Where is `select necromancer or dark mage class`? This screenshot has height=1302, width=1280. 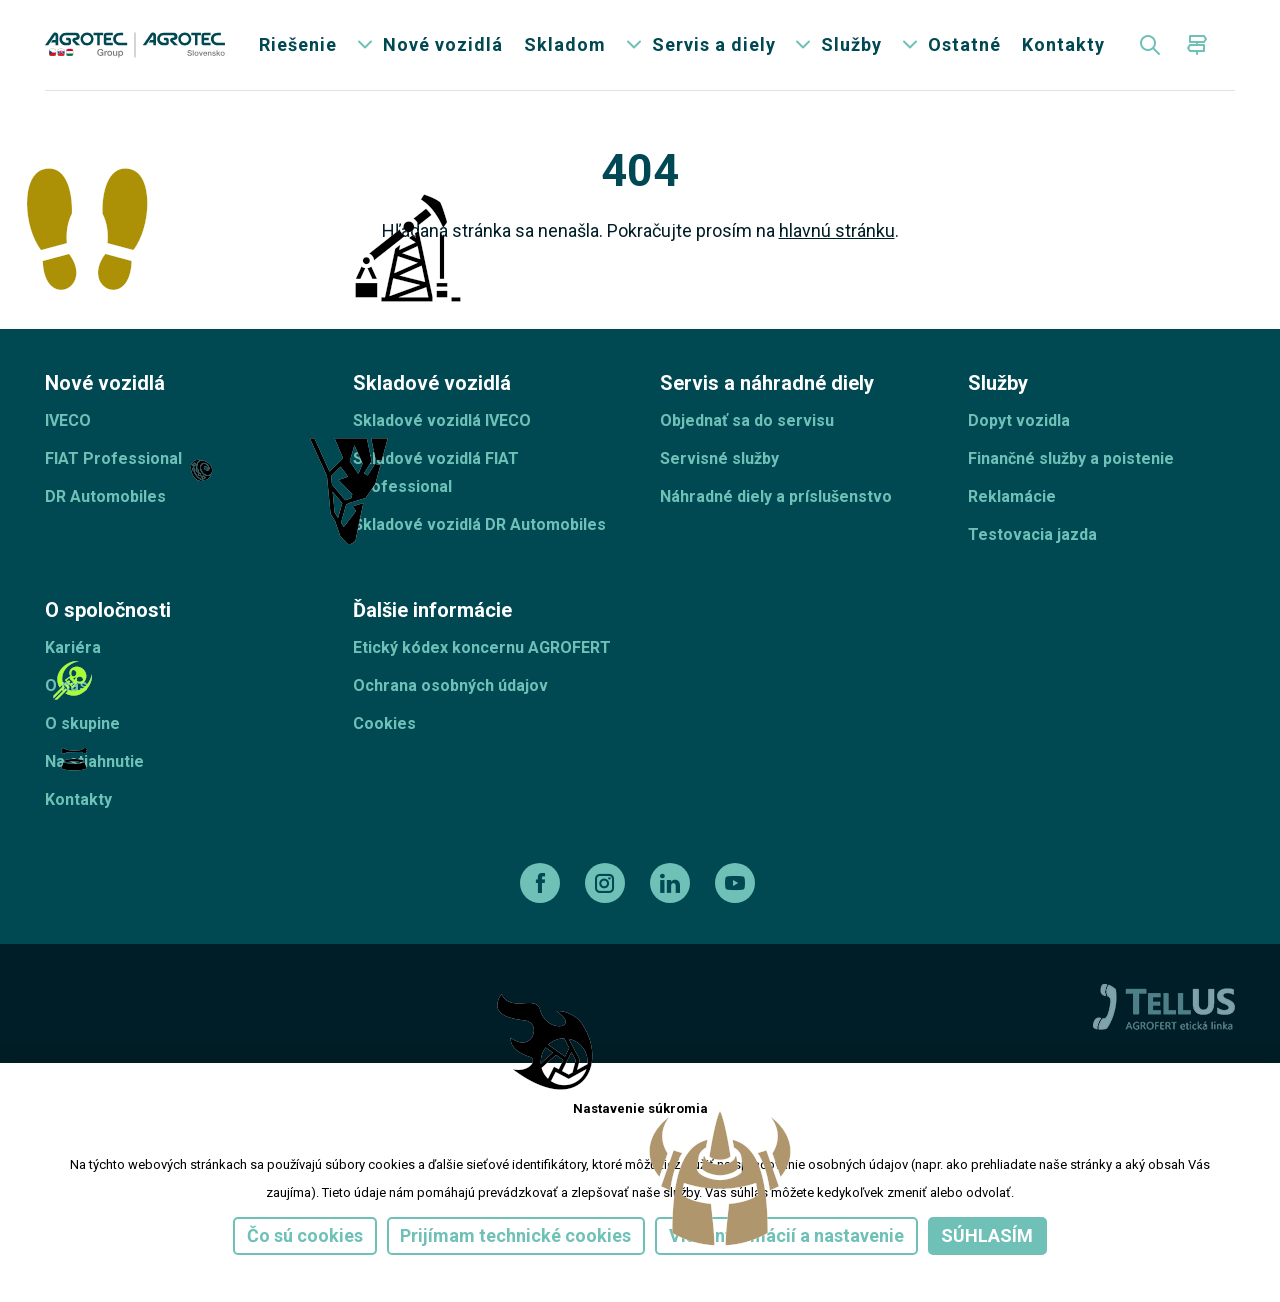 select necromancer or dark mage class is located at coordinates (73, 680).